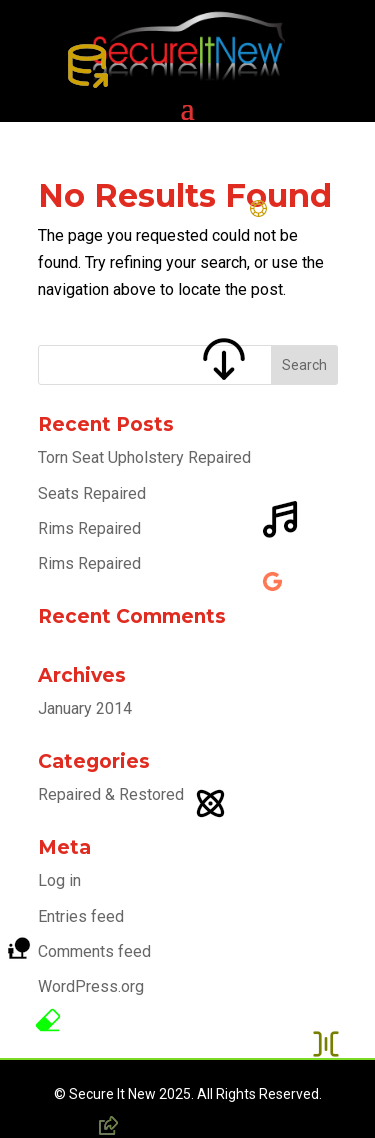 This screenshot has width=375, height=1138. Describe the element at coordinates (224, 359) in the screenshot. I see `download or save content from the cloud` at that location.